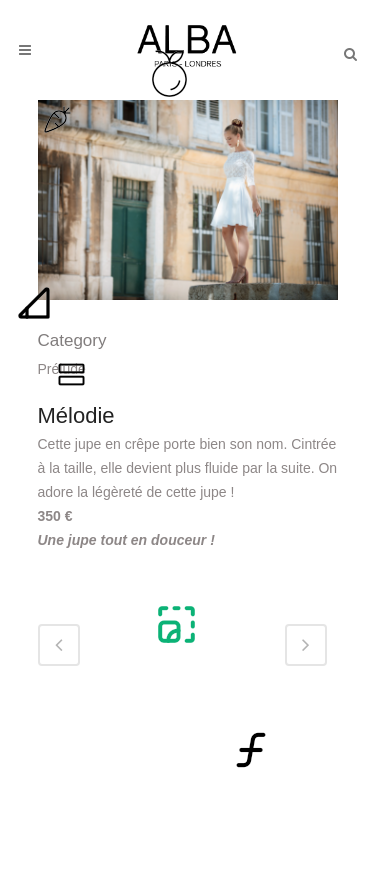  What do you see at coordinates (57, 120) in the screenshot?
I see `browse vegetable or produce category` at bounding box center [57, 120].